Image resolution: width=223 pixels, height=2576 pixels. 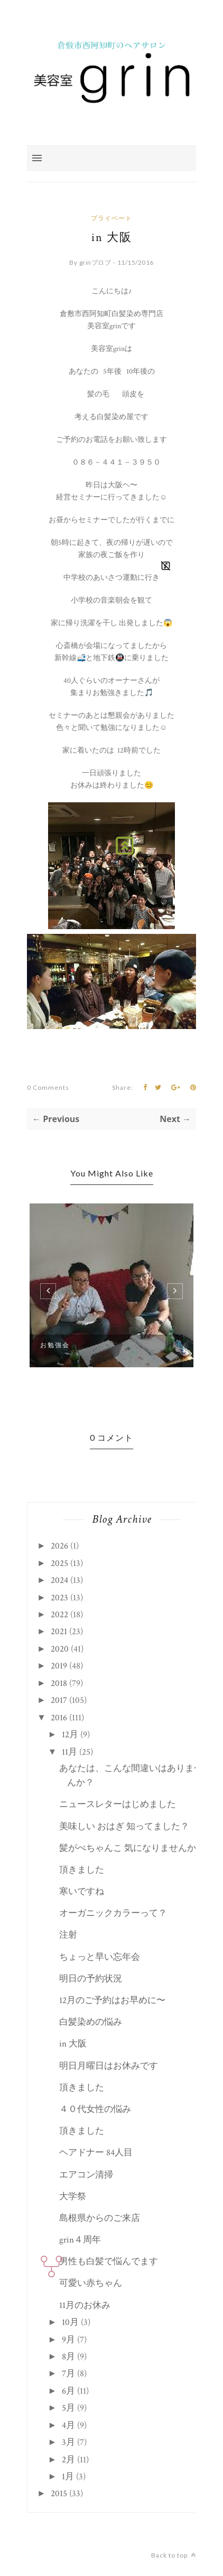 What do you see at coordinates (51, 2266) in the screenshot?
I see `fork a repository or branch` at bounding box center [51, 2266].